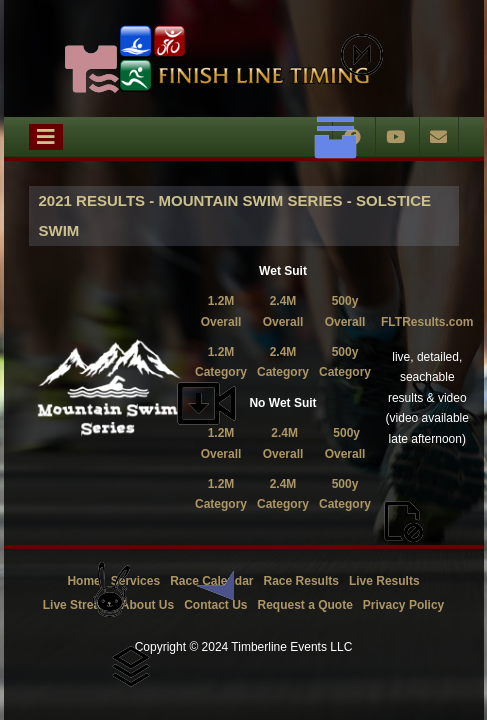 The height and width of the screenshot is (720, 487). What do you see at coordinates (335, 137) in the screenshot?
I see `access archived files or documents` at bounding box center [335, 137].